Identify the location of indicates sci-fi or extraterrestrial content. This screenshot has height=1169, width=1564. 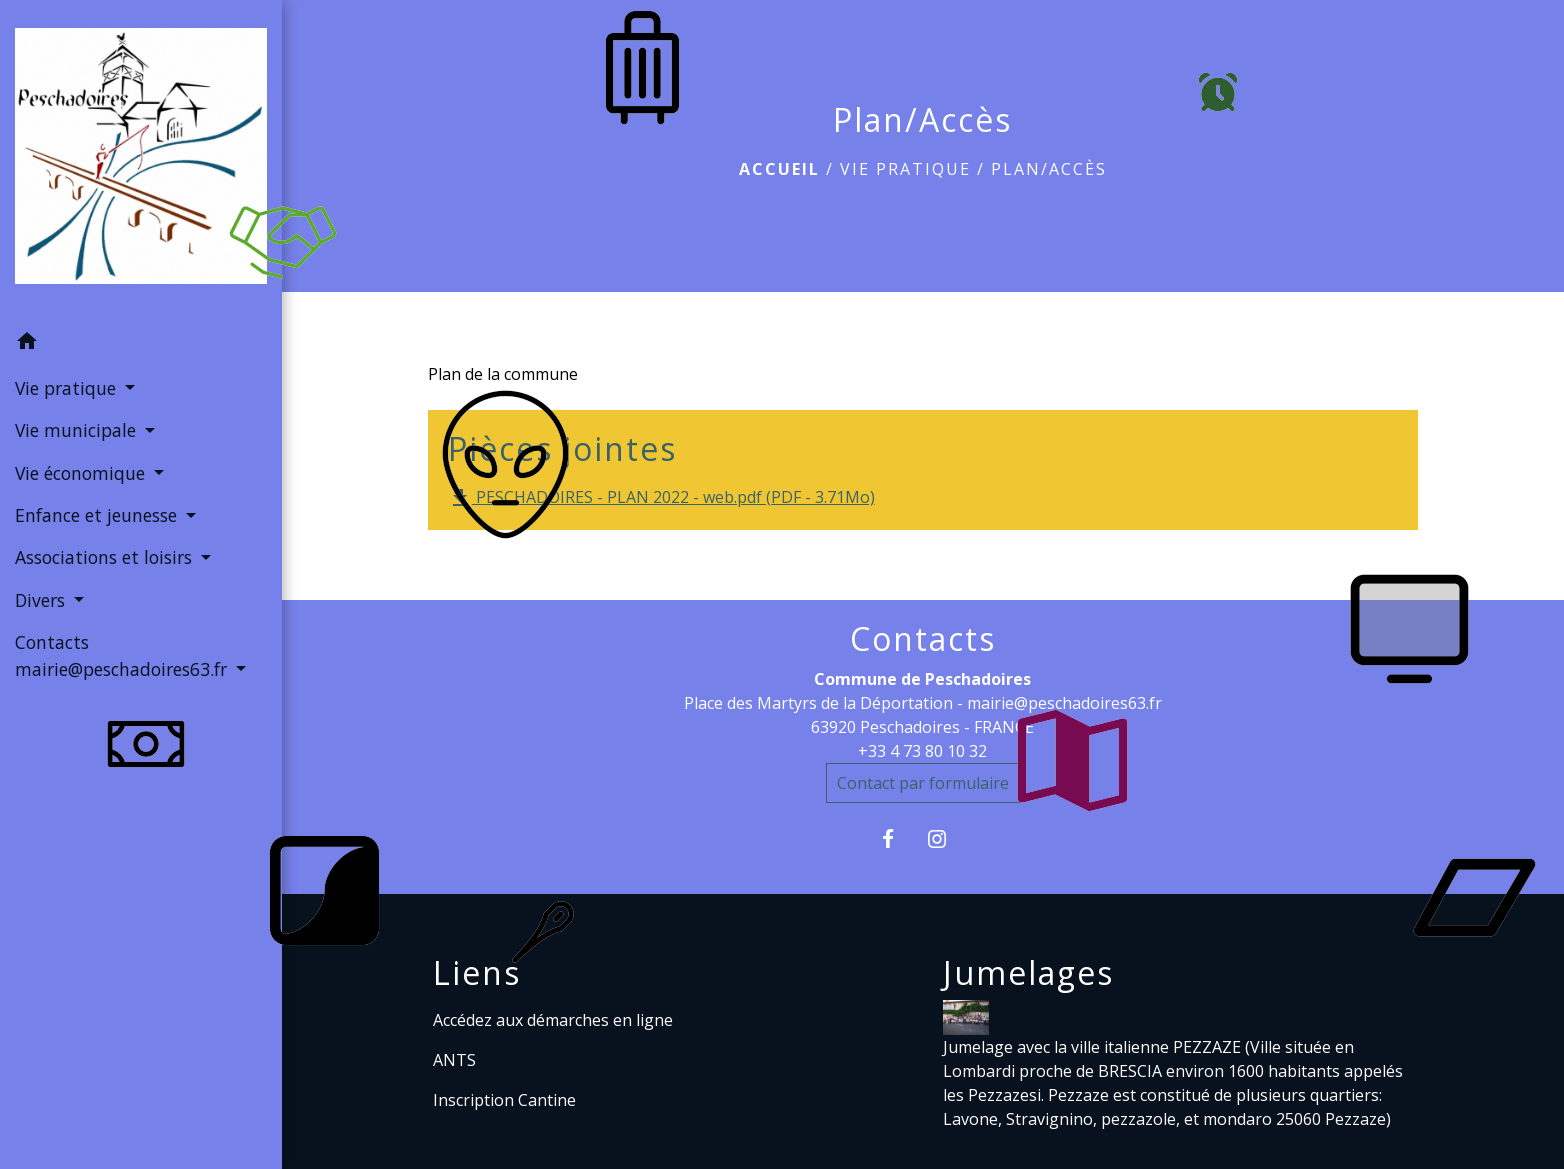
(505, 464).